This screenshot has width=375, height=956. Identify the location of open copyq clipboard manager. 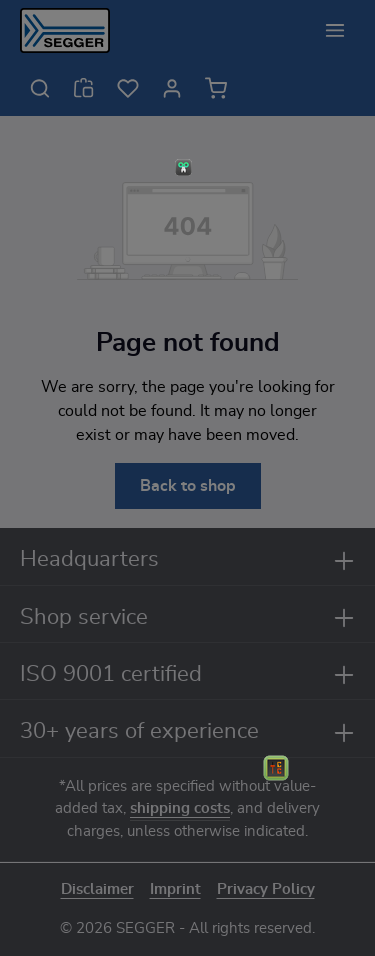
(183, 167).